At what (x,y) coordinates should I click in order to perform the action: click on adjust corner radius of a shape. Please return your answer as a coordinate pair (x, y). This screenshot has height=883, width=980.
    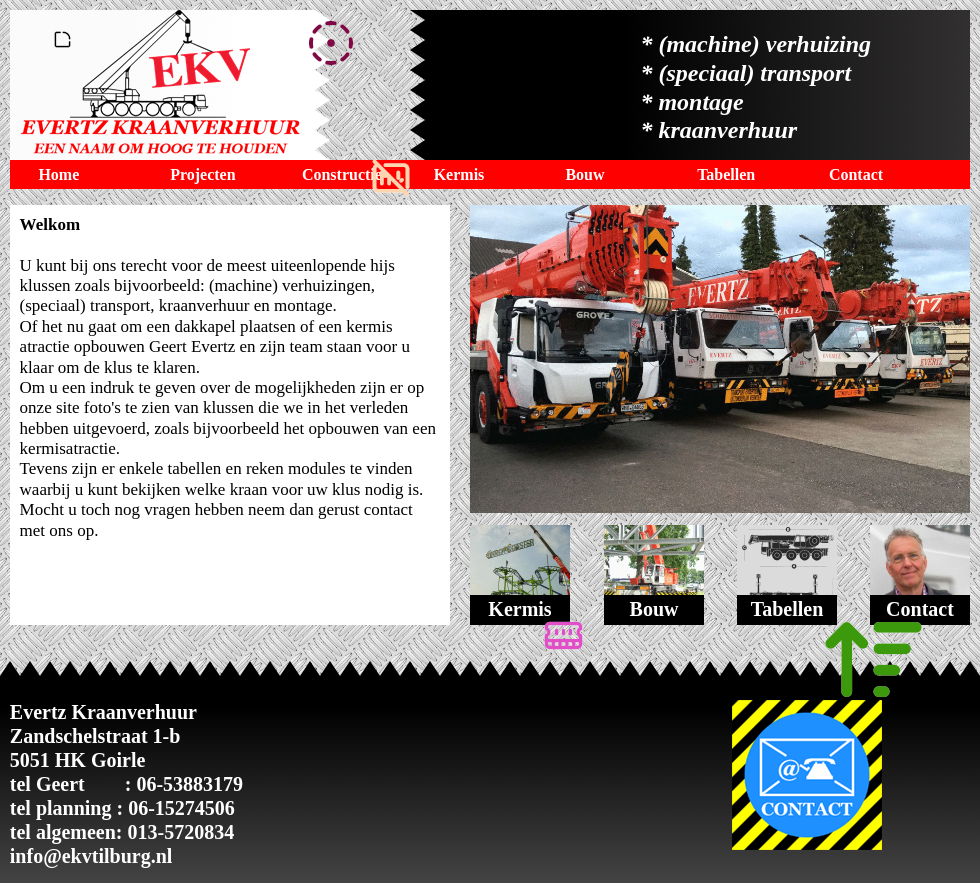
    Looking at the image, I should click on (62, 39).